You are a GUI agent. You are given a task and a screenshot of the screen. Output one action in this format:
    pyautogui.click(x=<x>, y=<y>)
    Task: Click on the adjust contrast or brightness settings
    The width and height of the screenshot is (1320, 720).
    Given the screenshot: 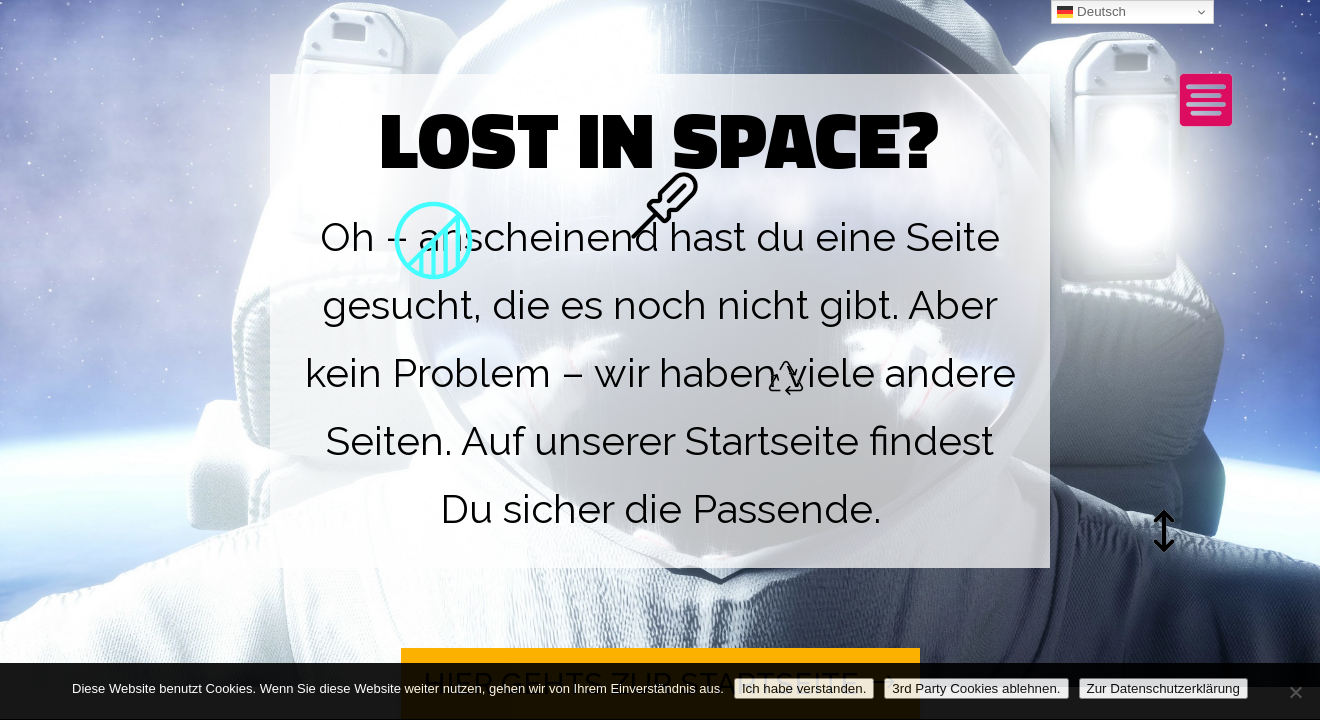 What is the action you would take?
    pyautogui.click(x=433, y=240)
    